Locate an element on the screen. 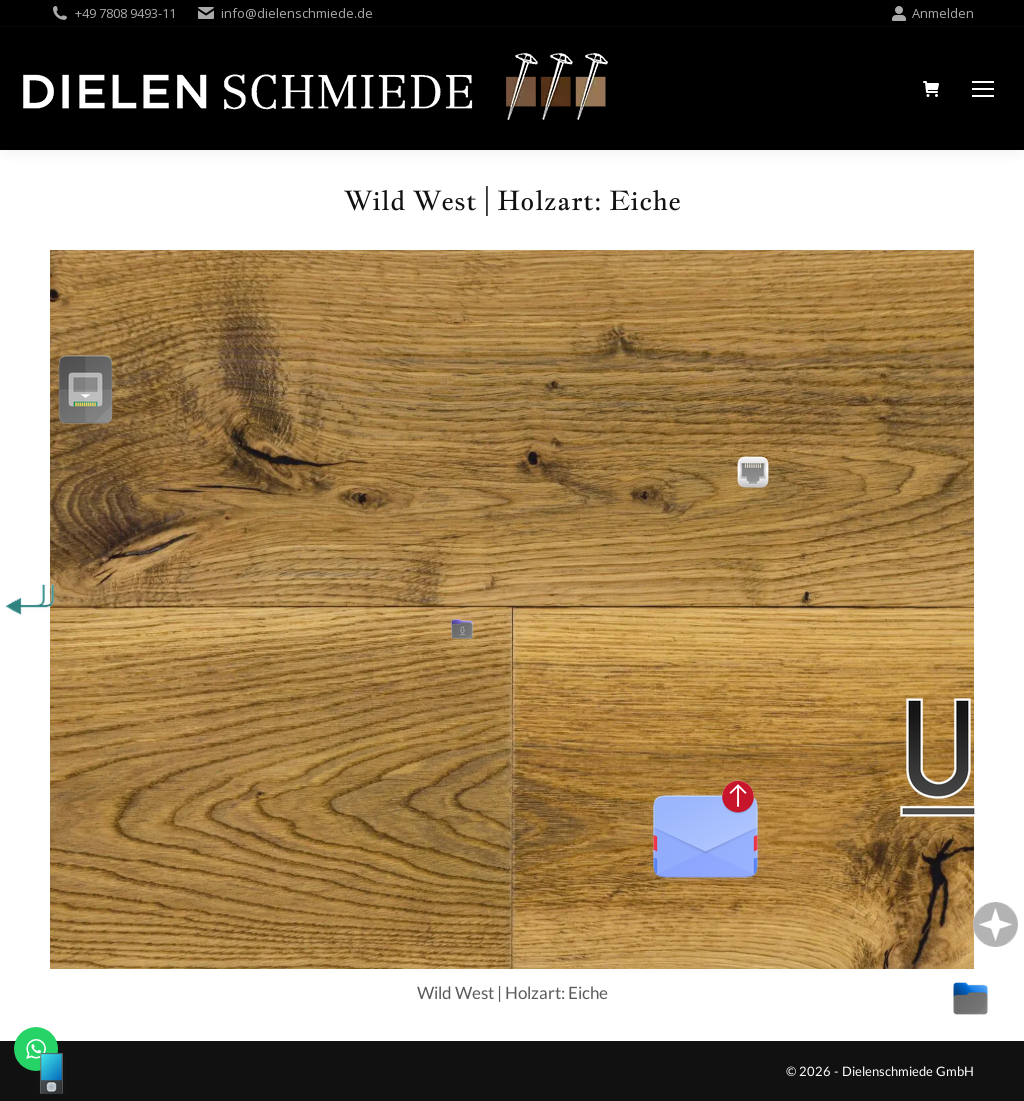  open folder containing files is located at coordinates (970, 998).